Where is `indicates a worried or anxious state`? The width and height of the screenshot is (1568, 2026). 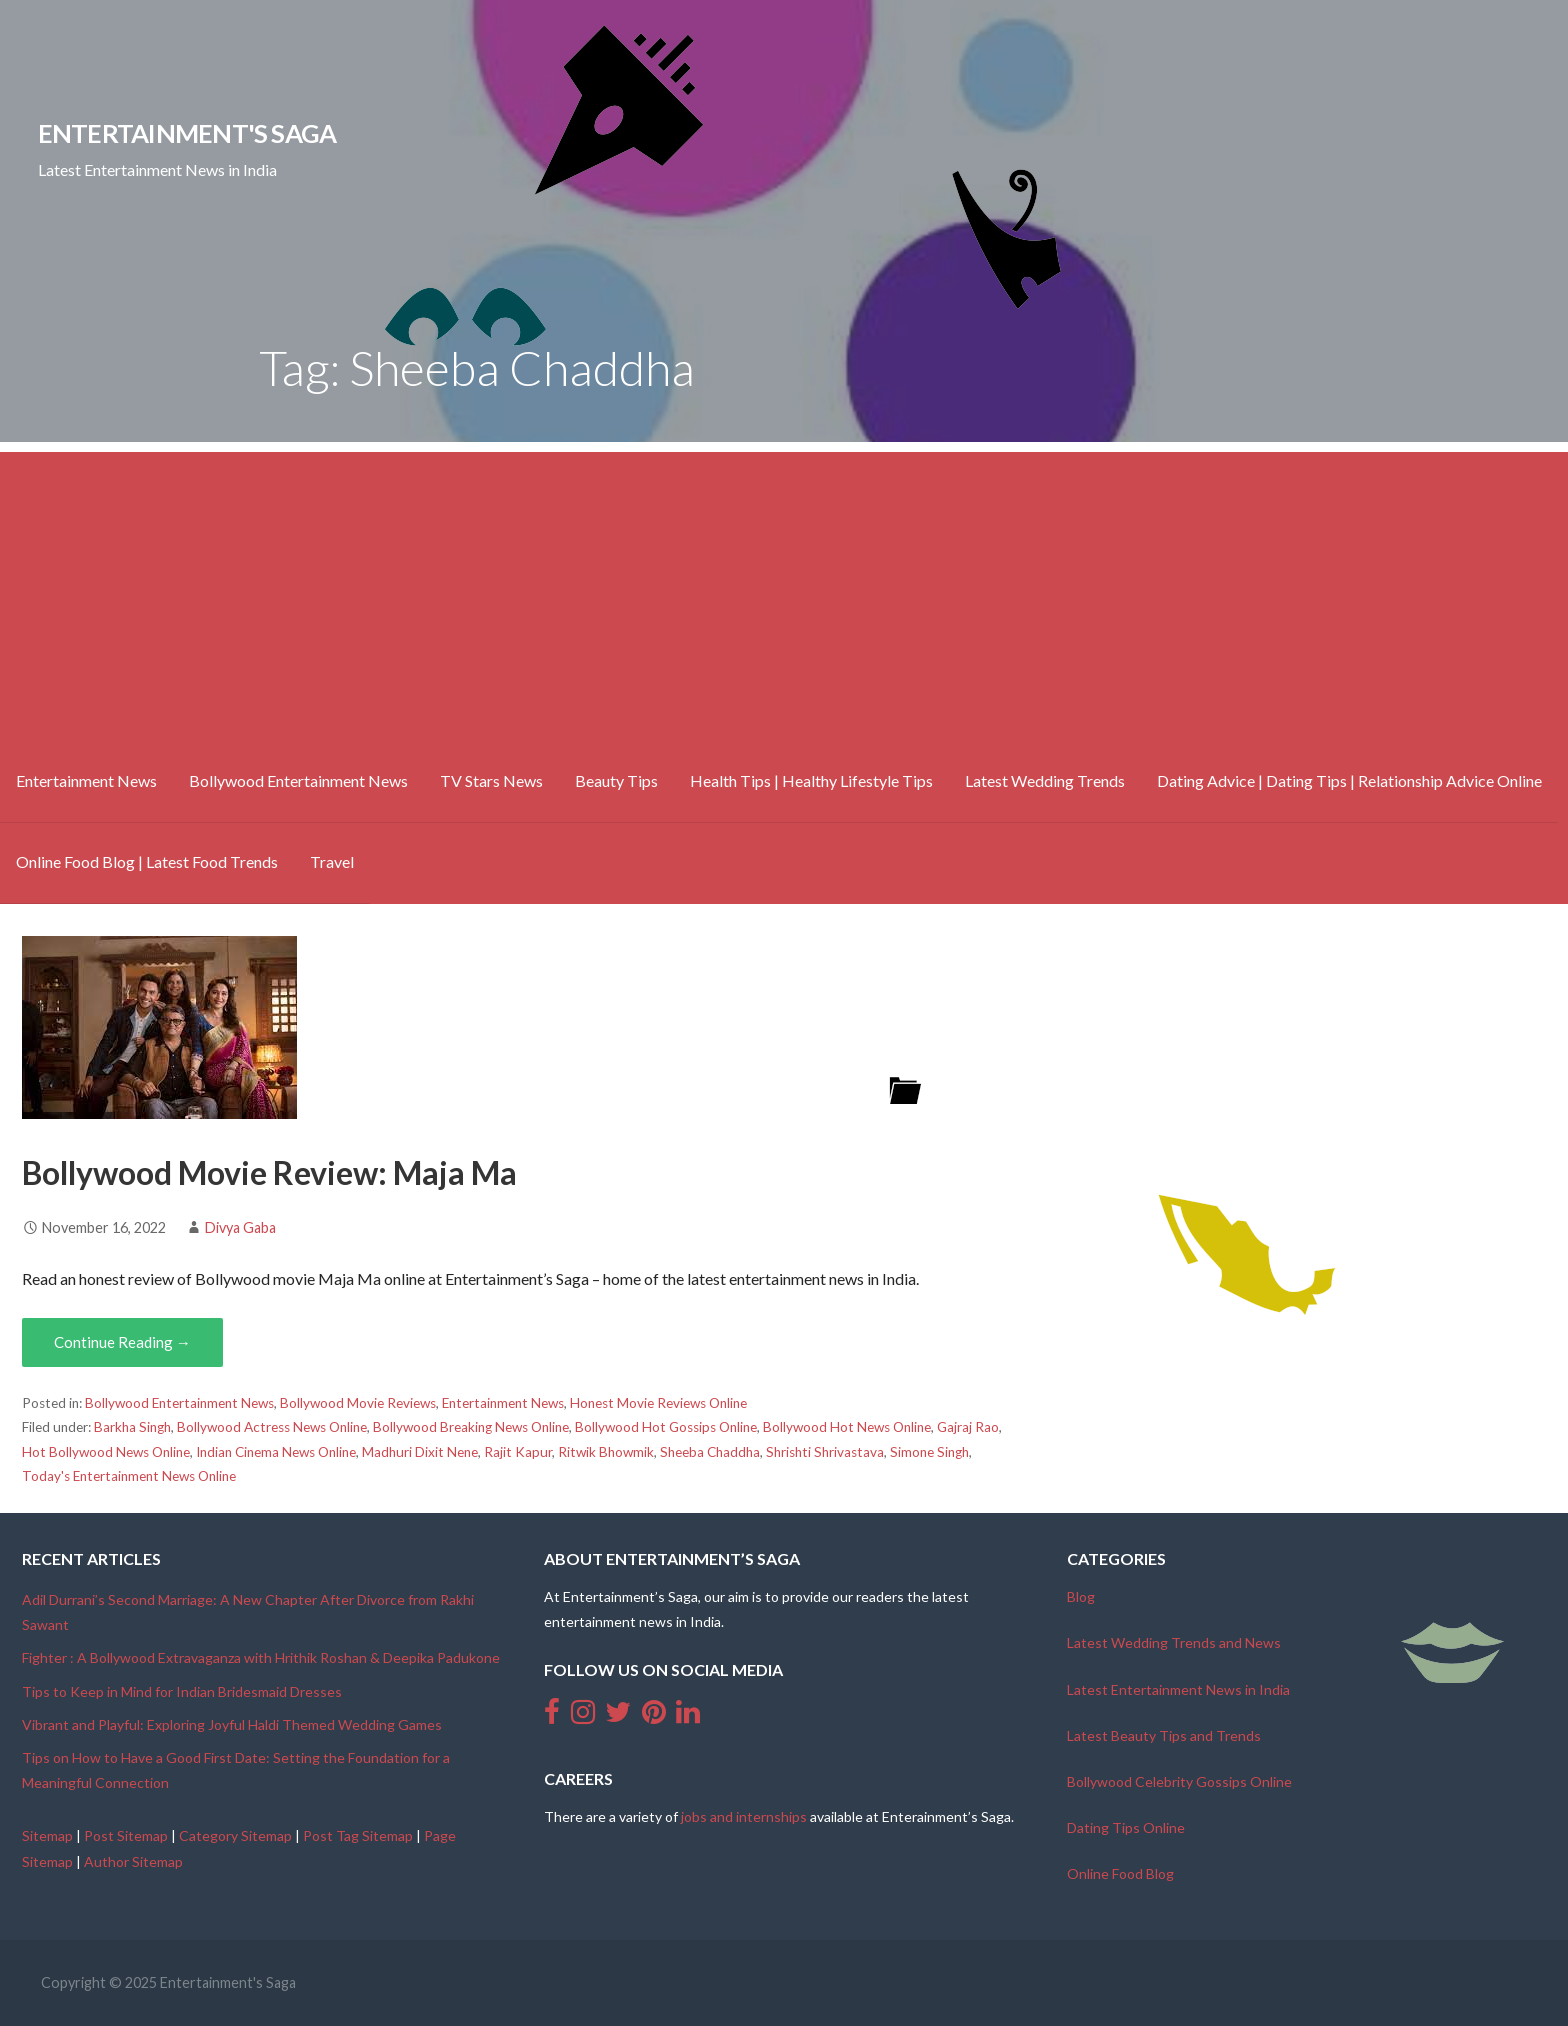 indicates a worried or anxious state is located at coordinates (464, 323).